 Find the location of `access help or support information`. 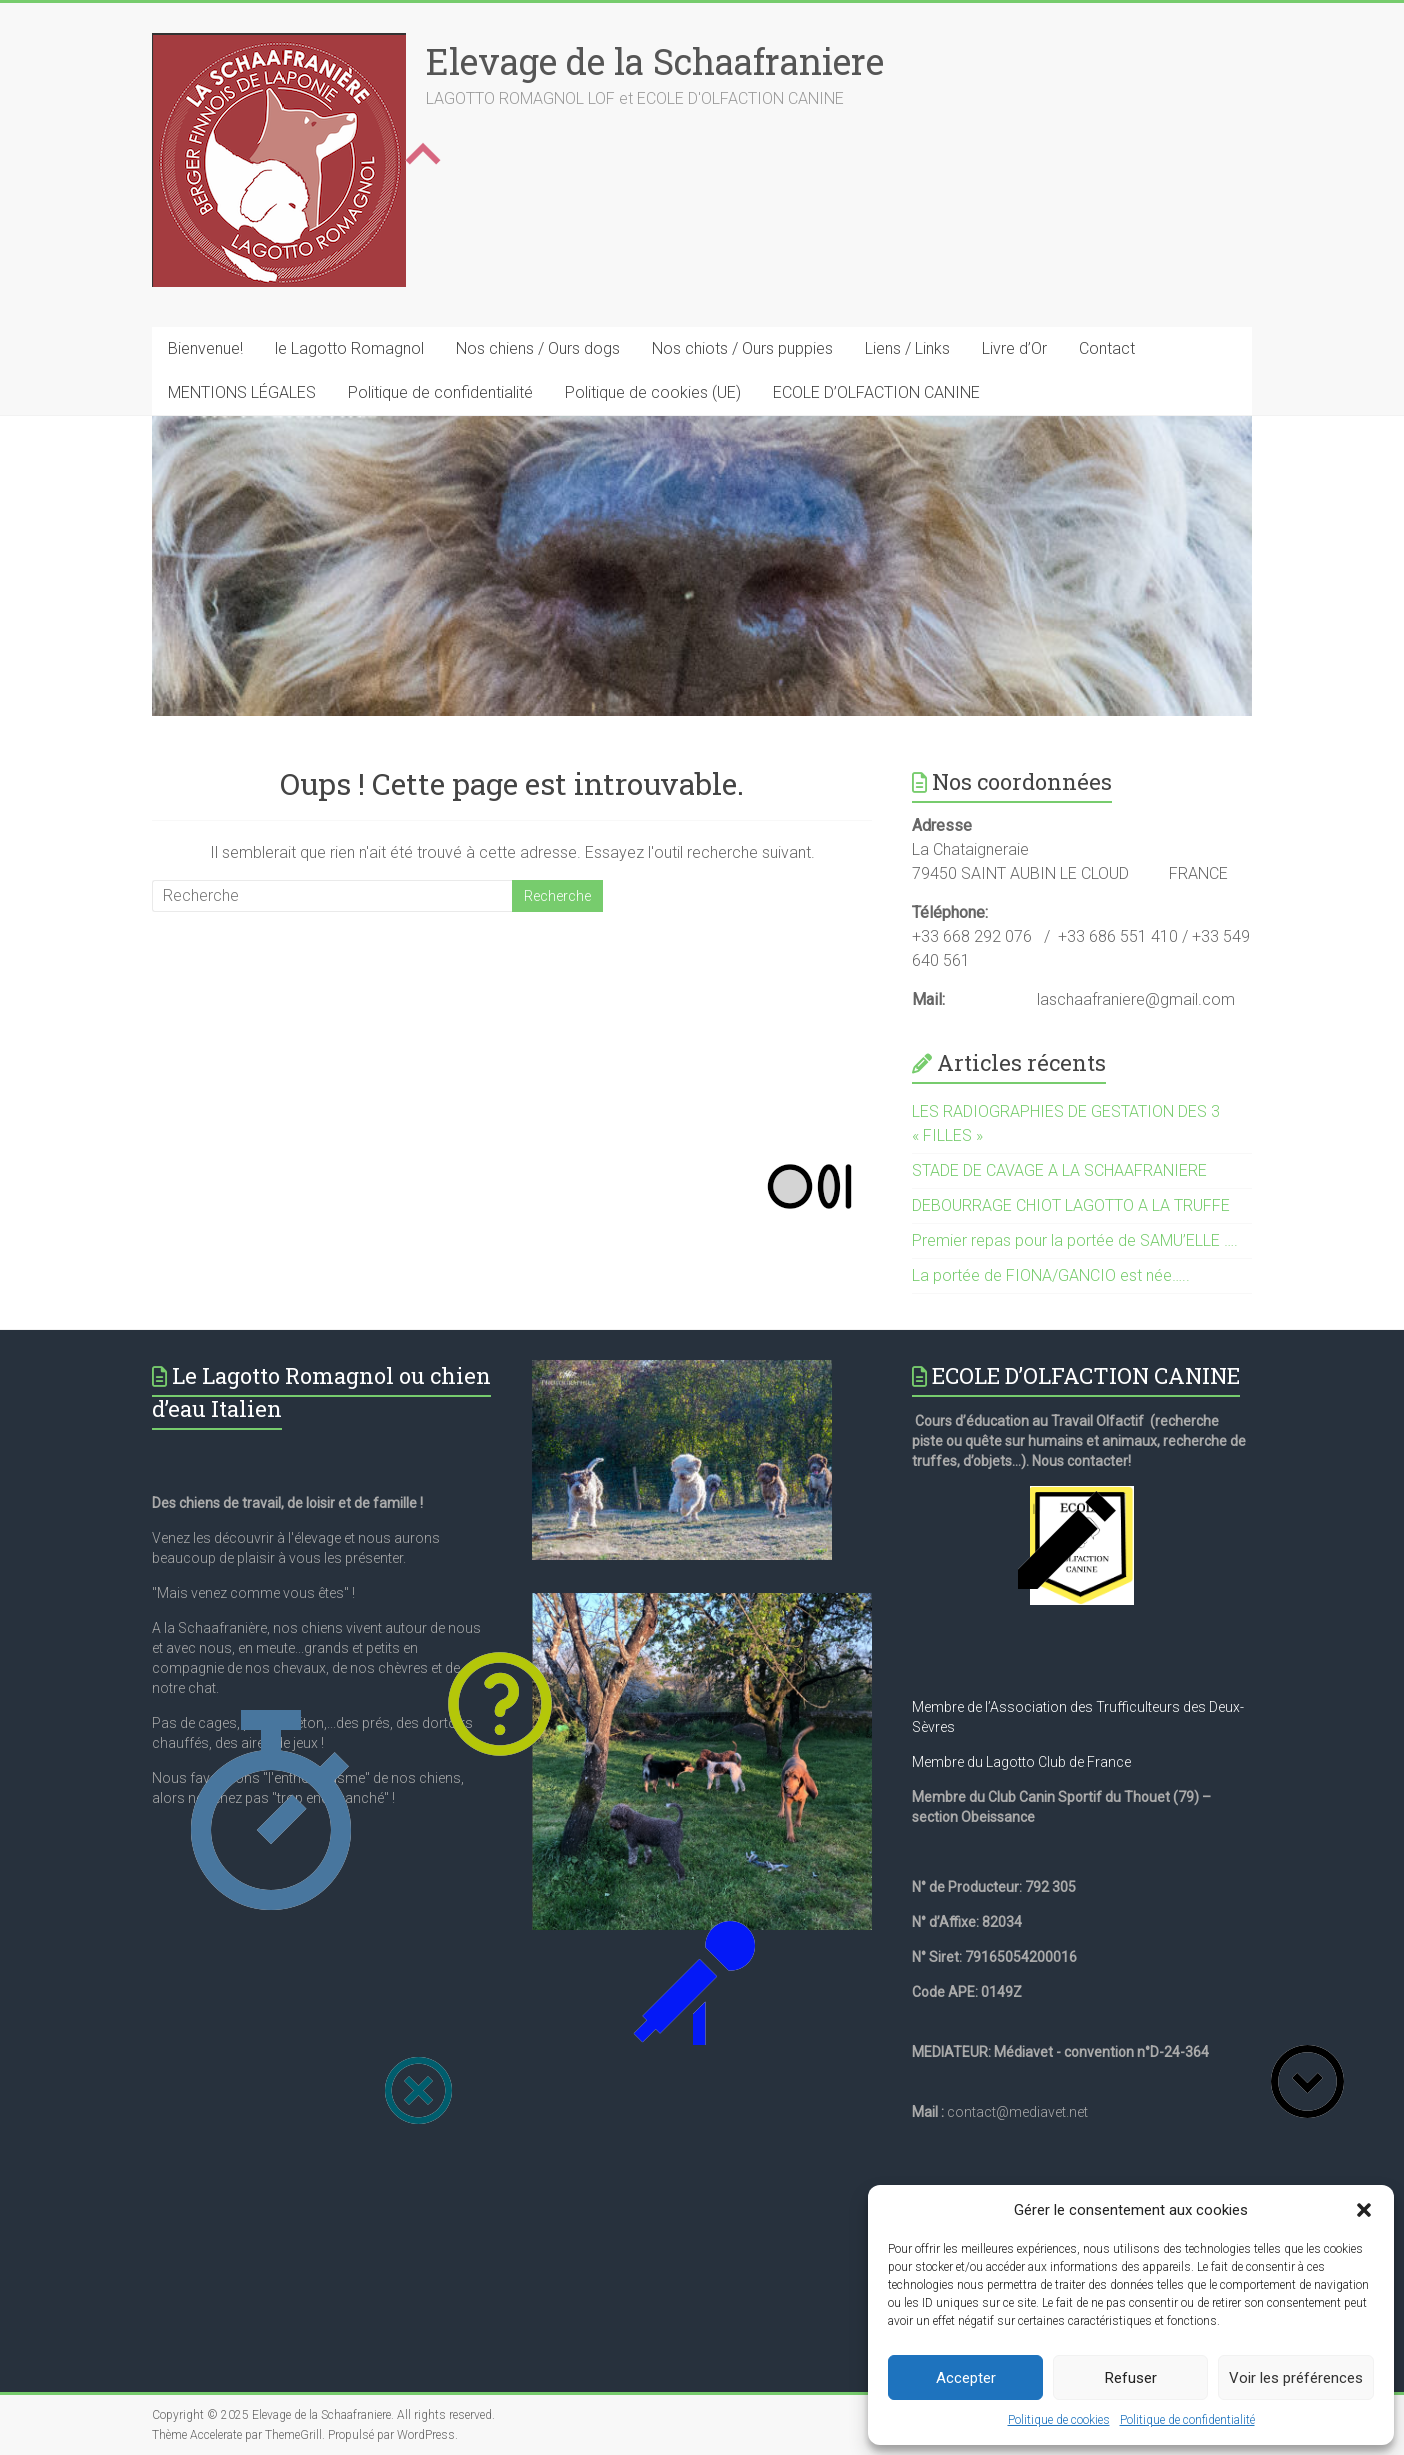

access help or support information is located at coordinates (500, 1704).